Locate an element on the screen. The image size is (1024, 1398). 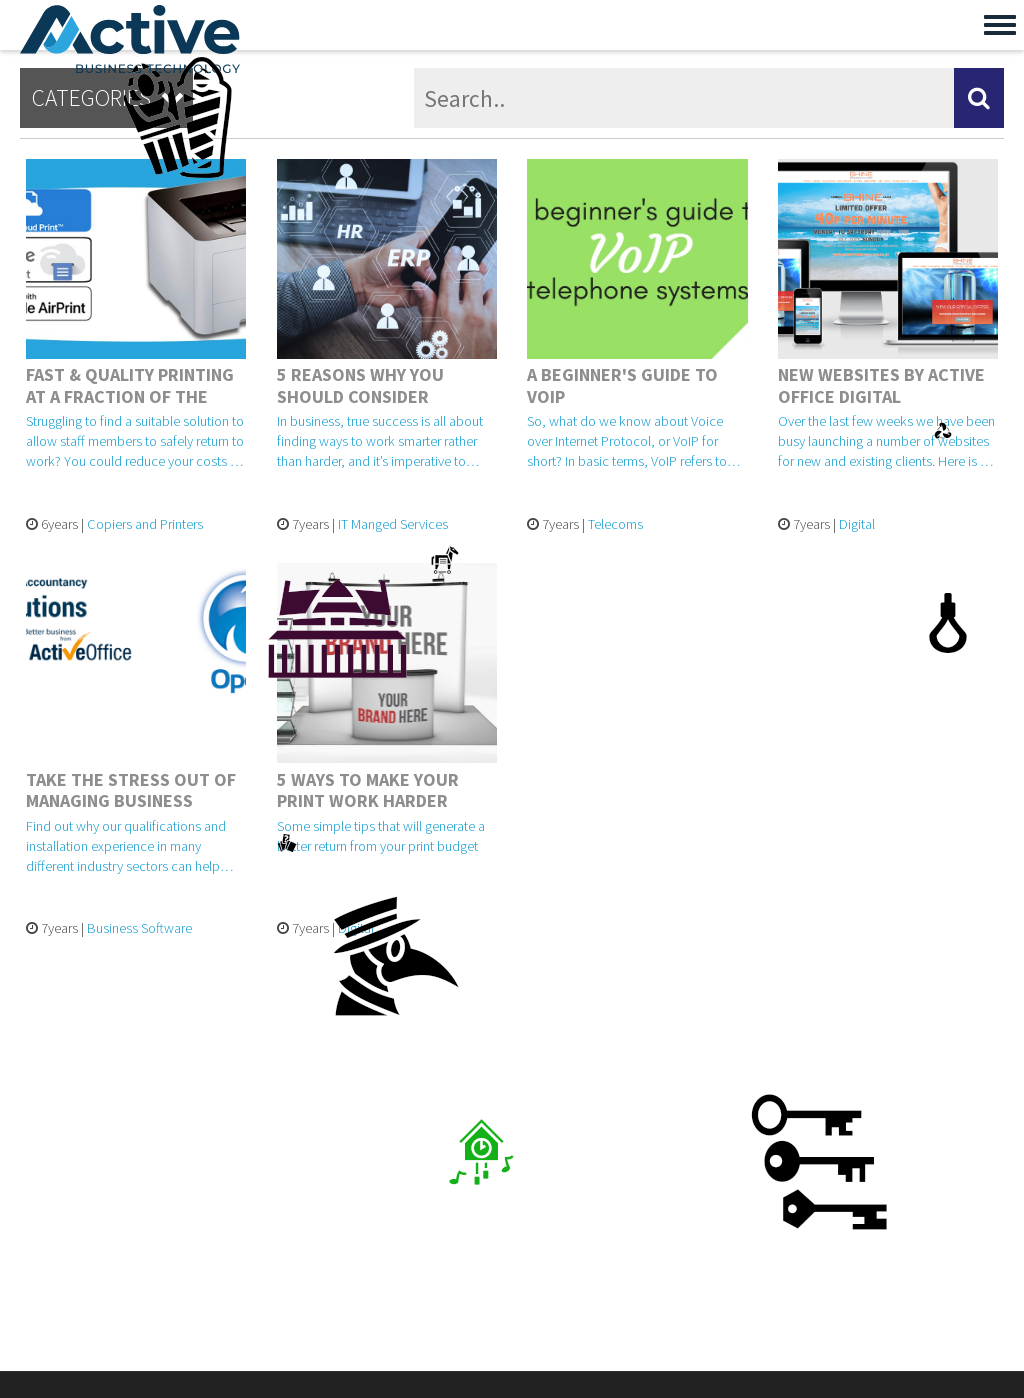
indicates a detected trojan or malware threat is located at coordinates (445, 560).